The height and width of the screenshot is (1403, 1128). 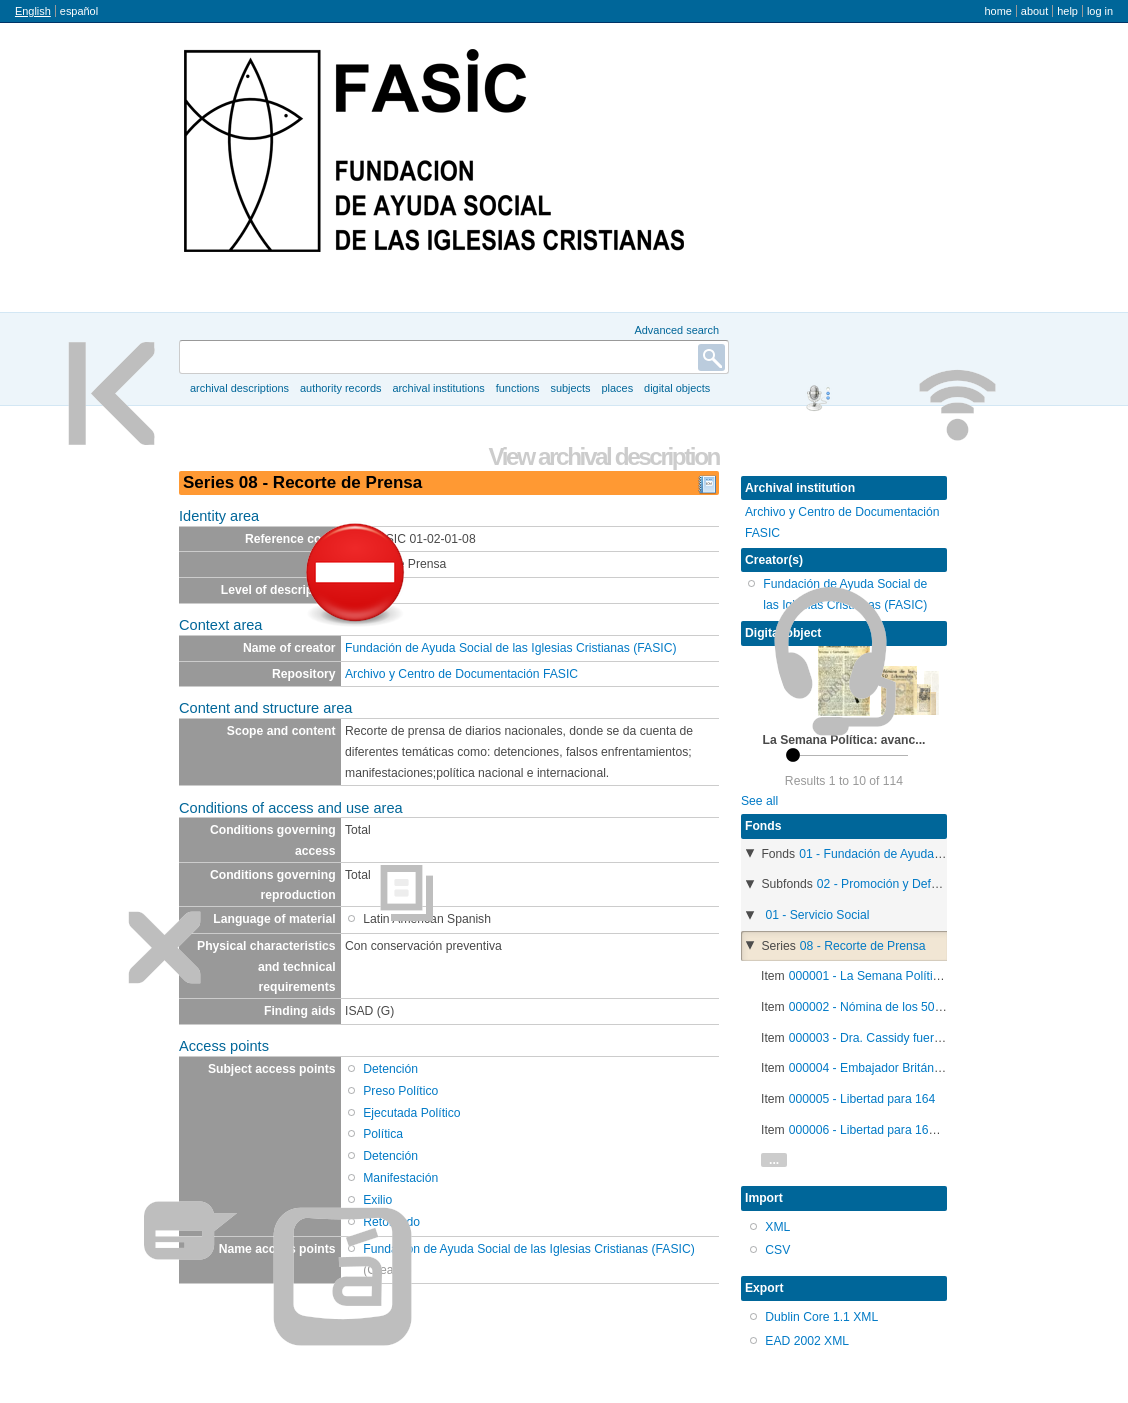 What do you see at coordinates (111, 393) in the screenshot?
I see `go to the first item in a list or sequence` at bounding box center [111, 393].